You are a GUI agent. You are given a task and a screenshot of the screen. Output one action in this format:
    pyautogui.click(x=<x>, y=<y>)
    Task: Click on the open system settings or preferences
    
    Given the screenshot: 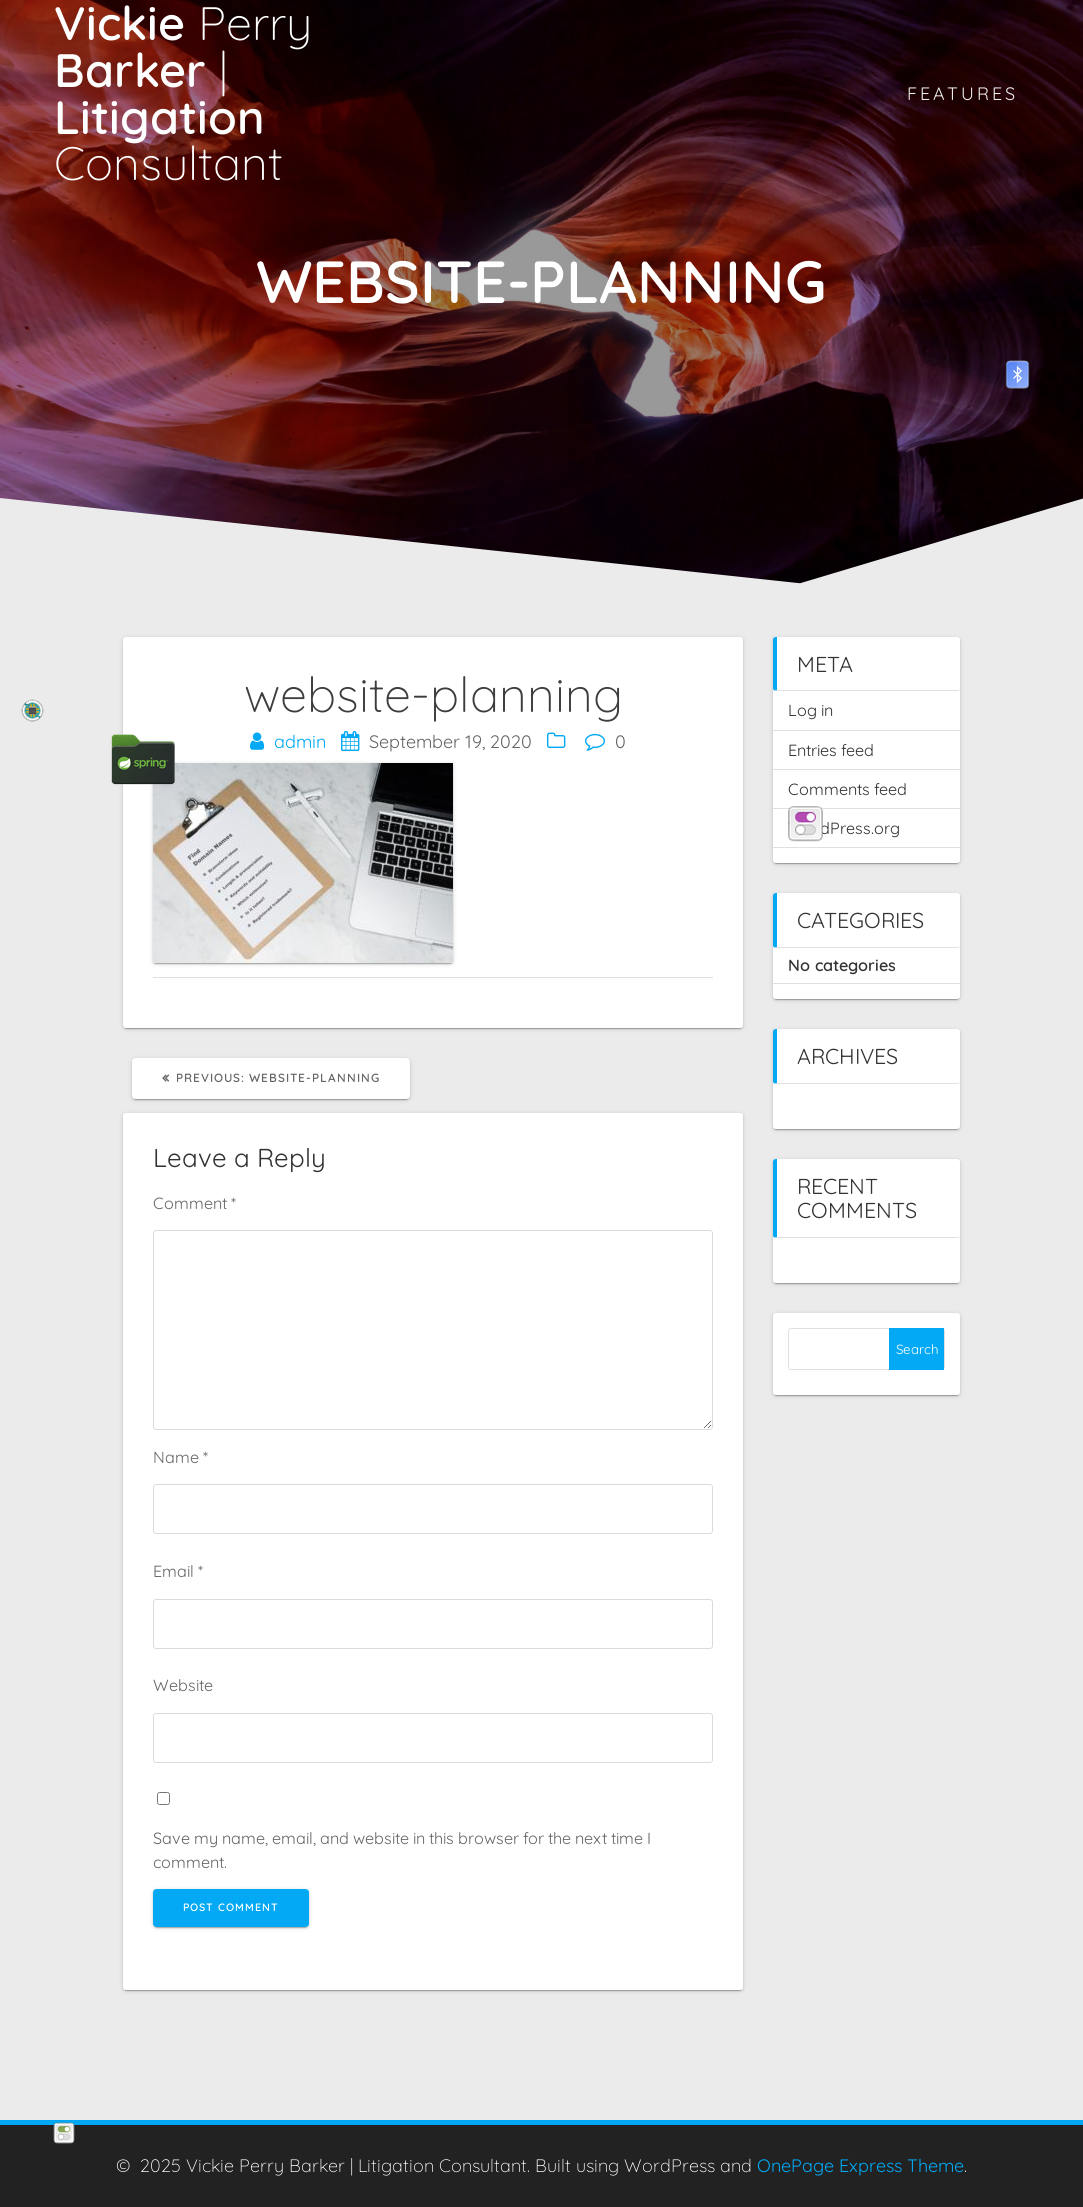 What is the action you would take?
    pyautogui.click(x=64, y=2133)
    